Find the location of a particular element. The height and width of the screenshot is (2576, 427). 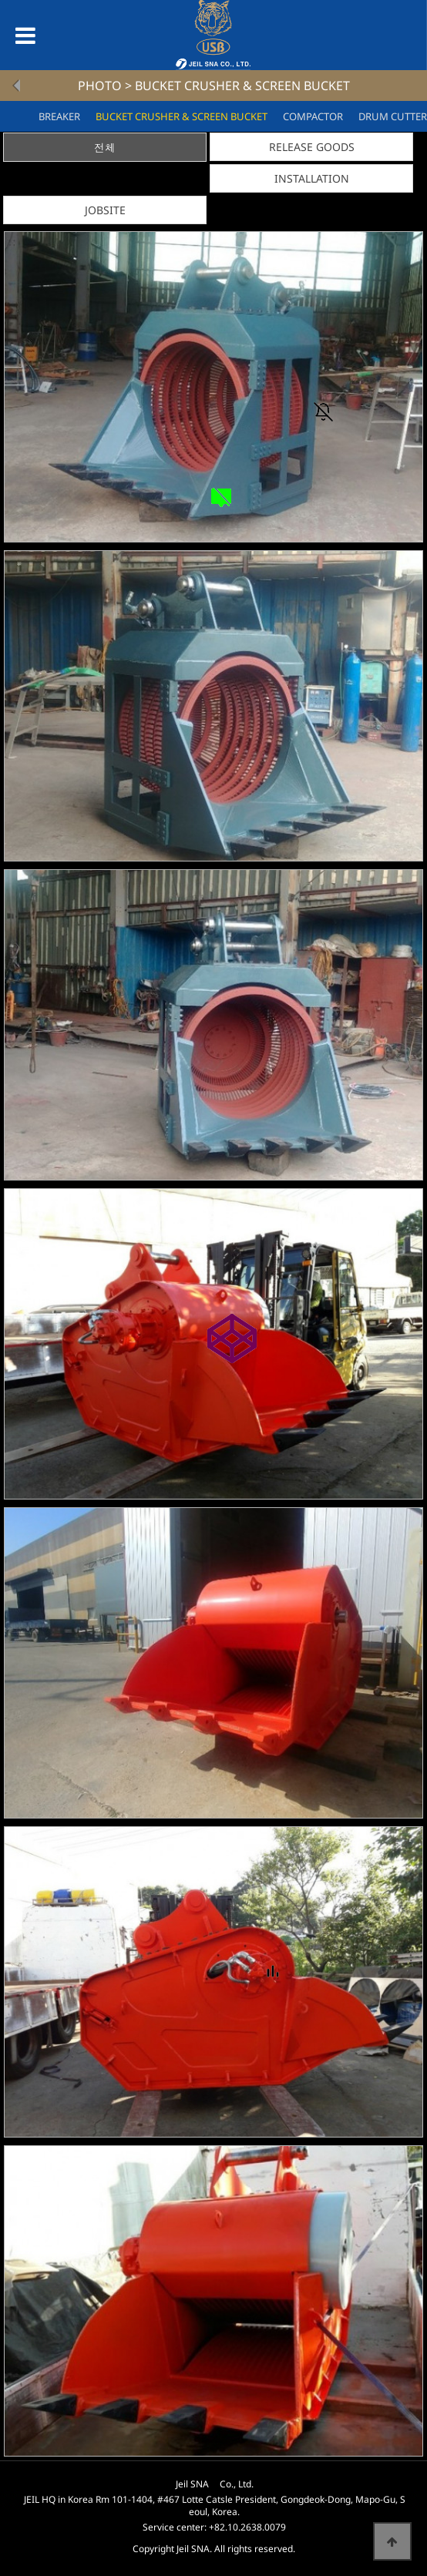

open CodePen profile or project is located at coordinates (232, 1338).